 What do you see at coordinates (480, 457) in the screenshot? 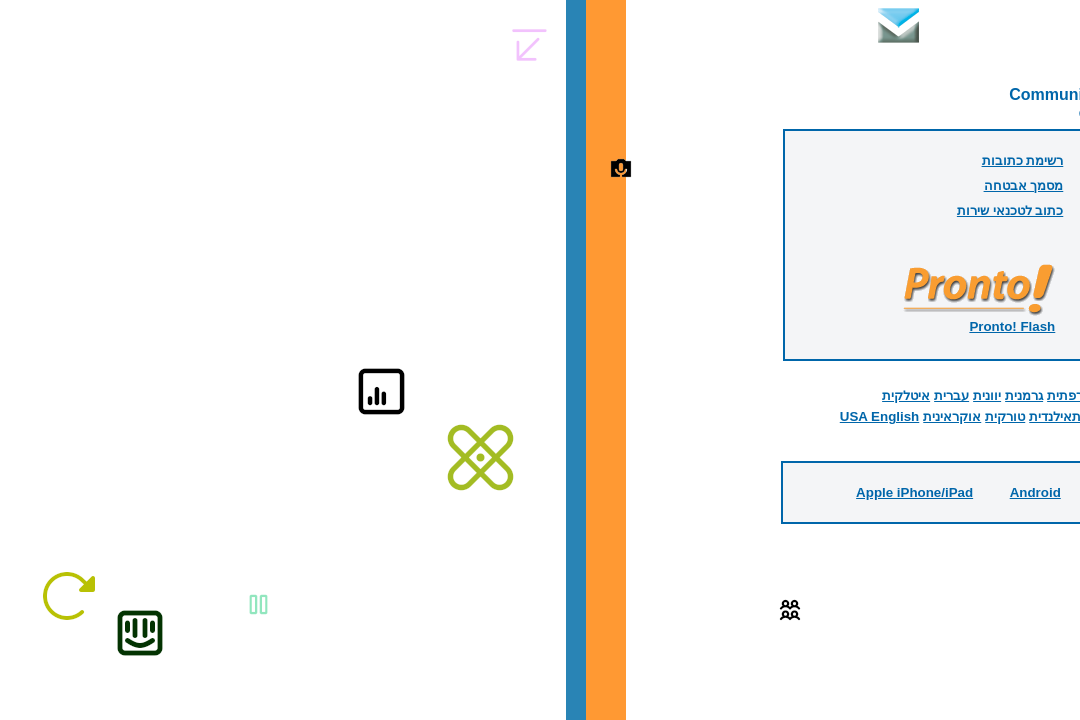
I see `access first aid or medical help resources` at bounding box center [480, 457].